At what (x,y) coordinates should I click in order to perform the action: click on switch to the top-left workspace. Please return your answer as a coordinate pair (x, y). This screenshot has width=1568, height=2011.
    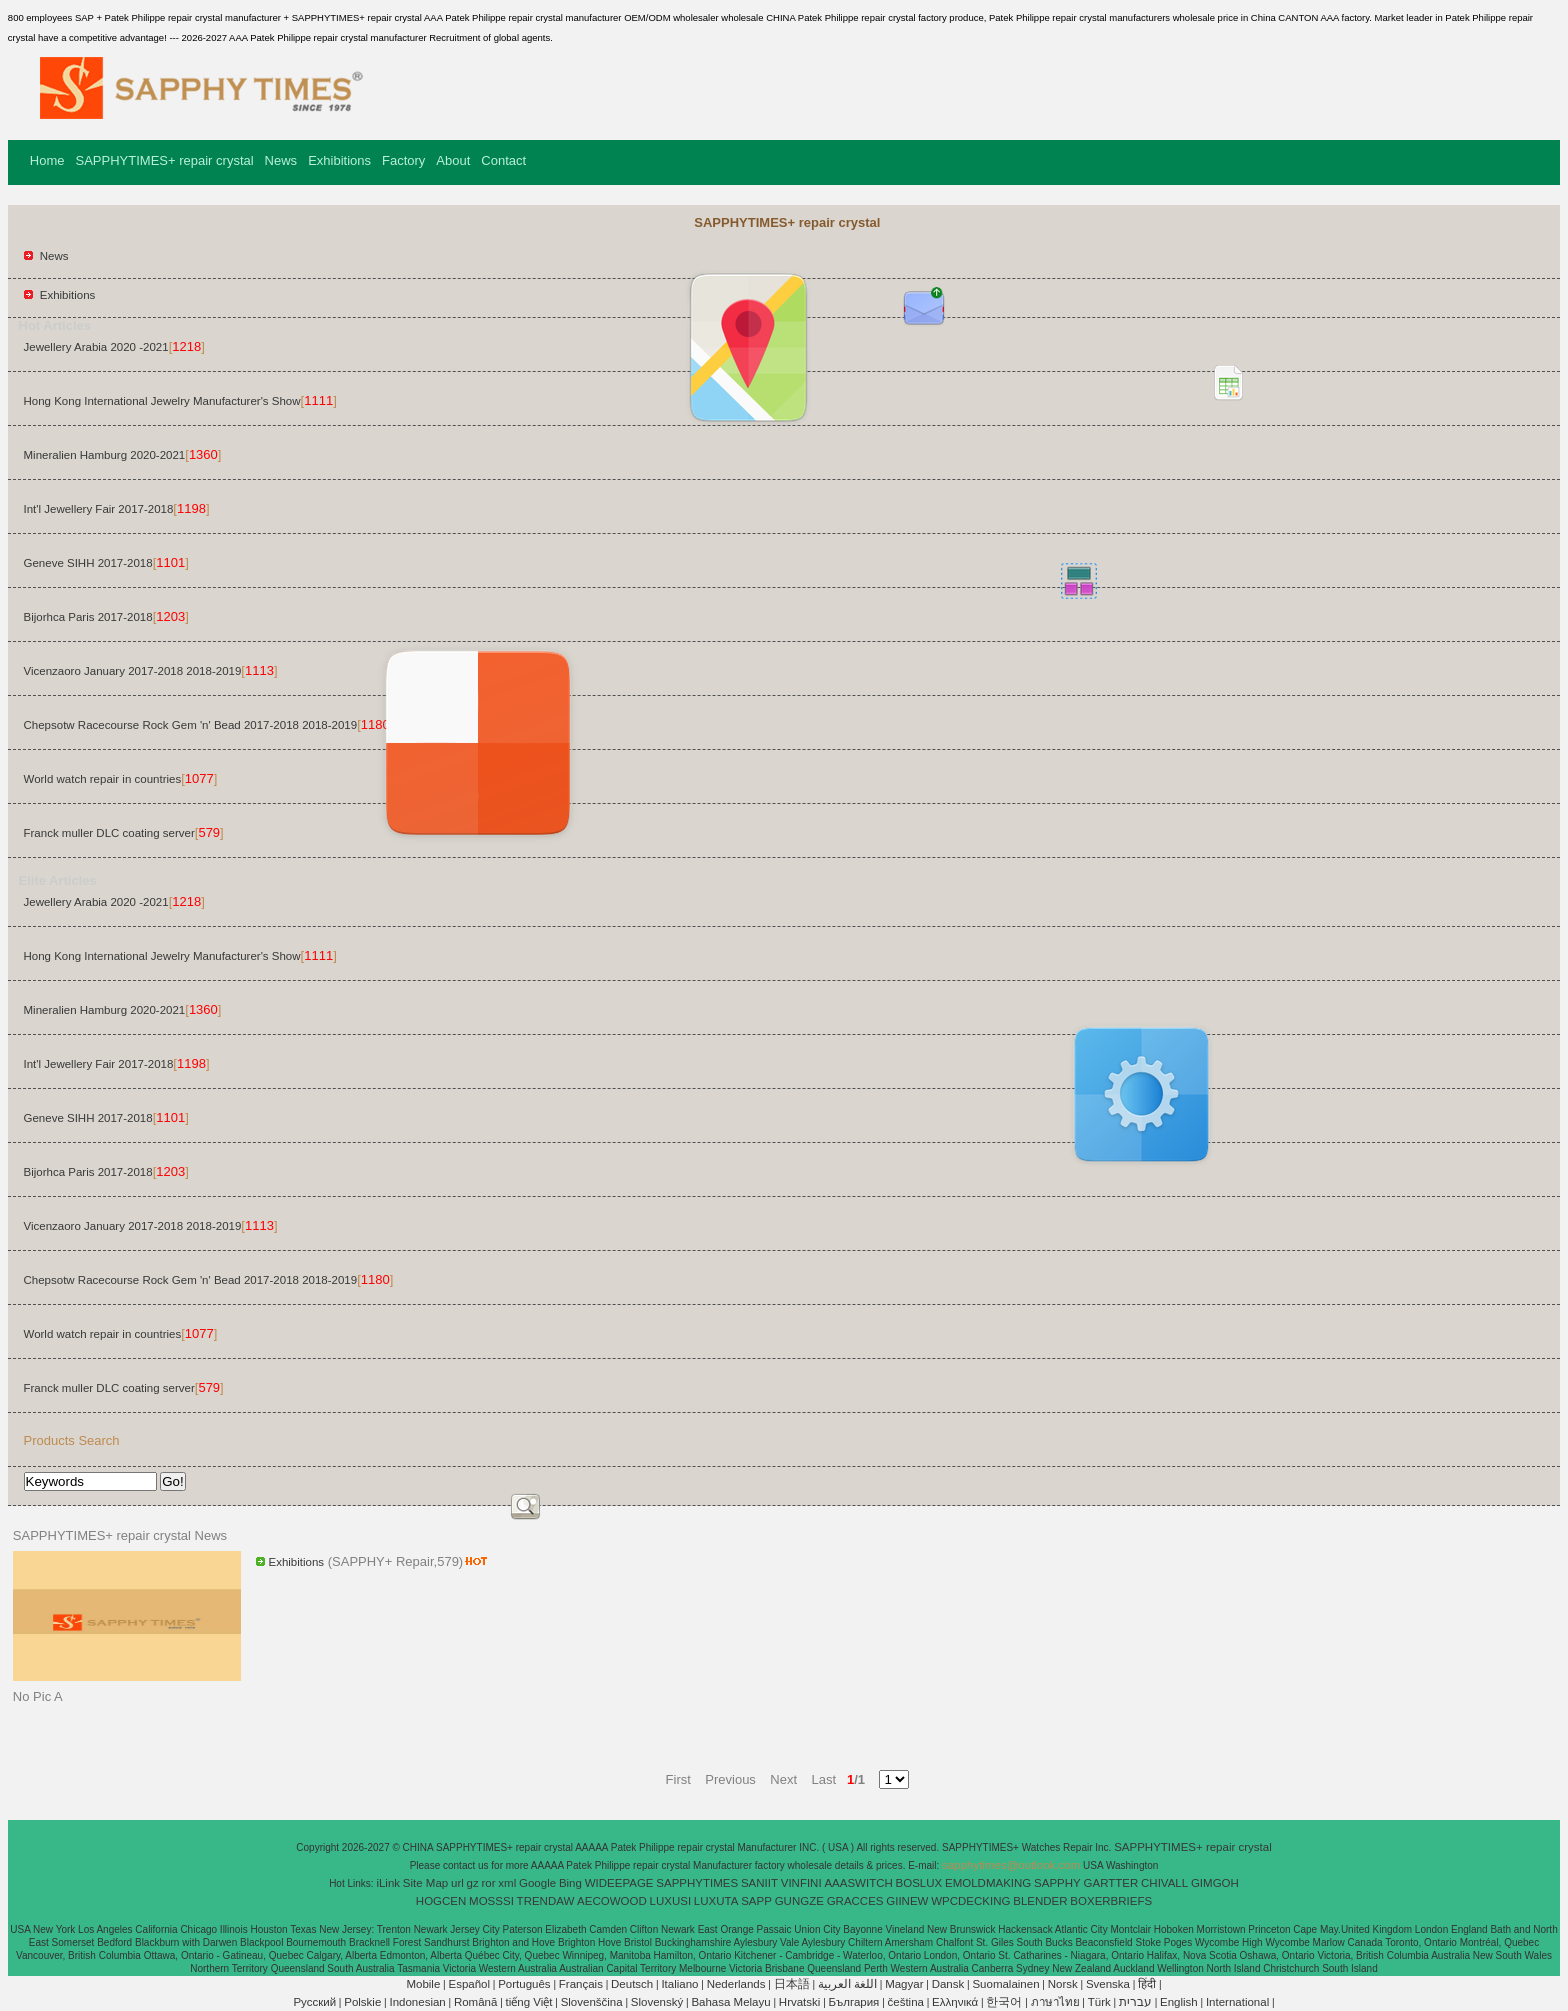
    Looking at the image, I should click on (478, 743).